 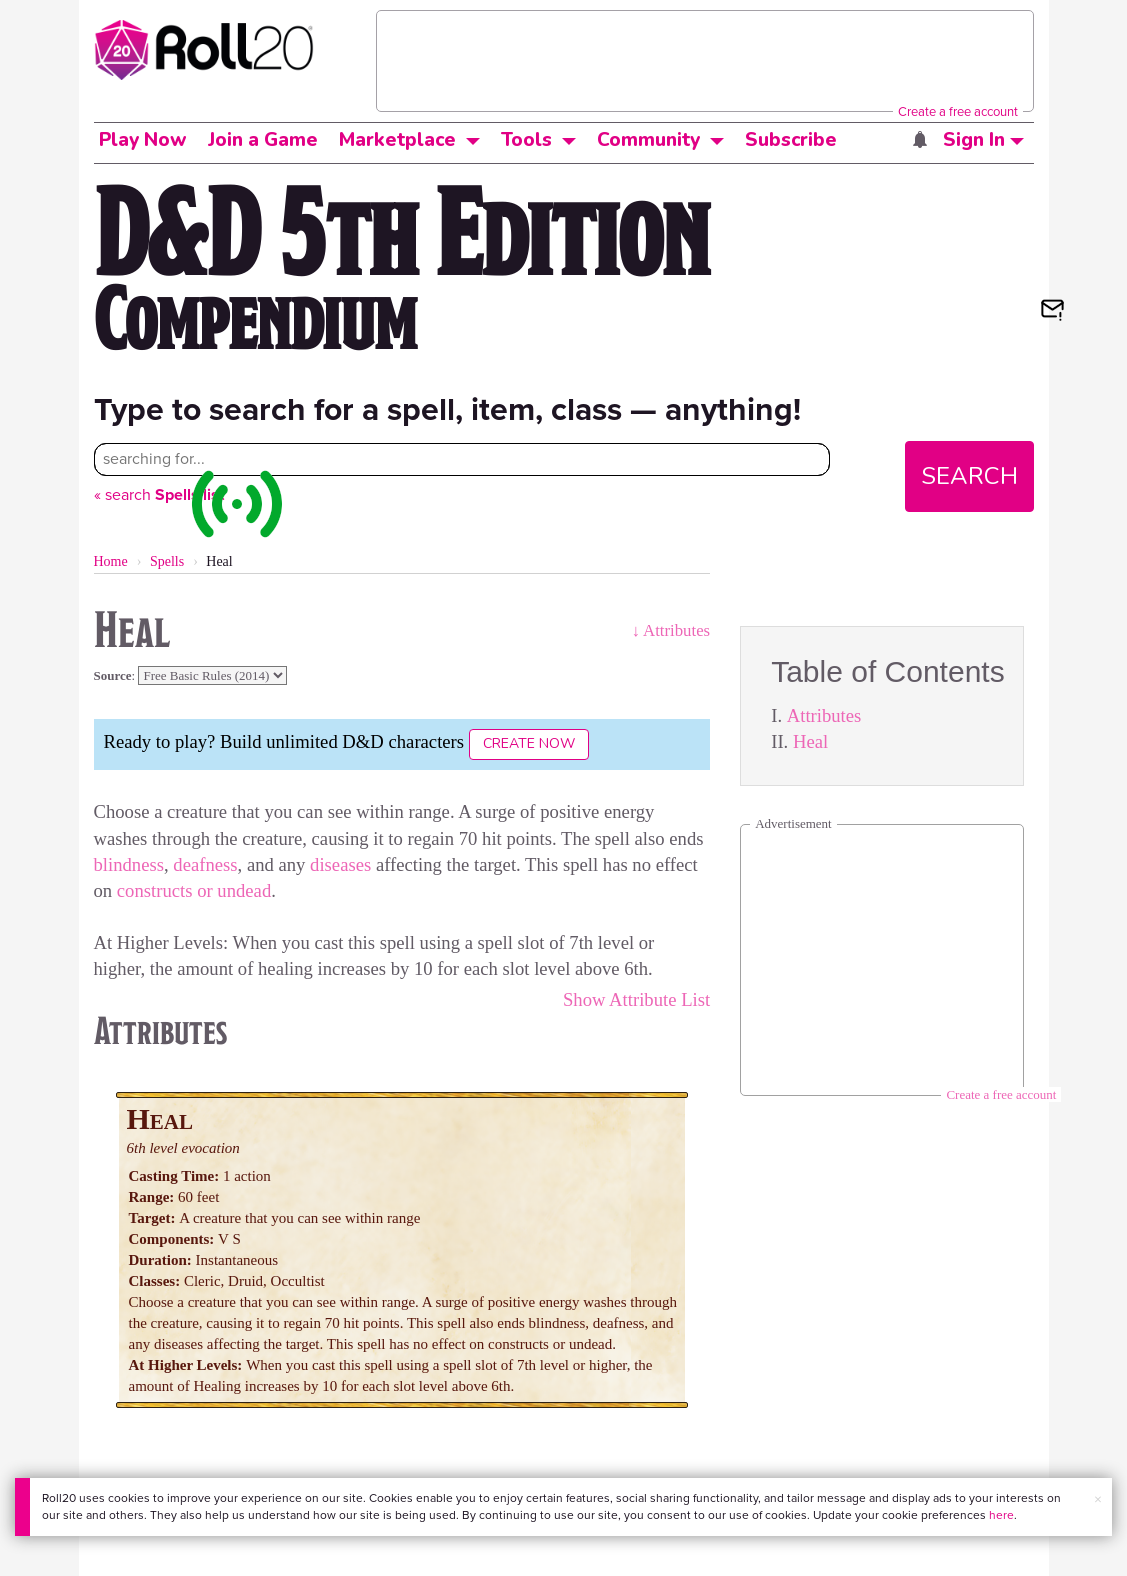 What do you see at coordinates (237, 504) in the screenshot?
I see `connect to a wireless access point` at bounding box center [237, 504].